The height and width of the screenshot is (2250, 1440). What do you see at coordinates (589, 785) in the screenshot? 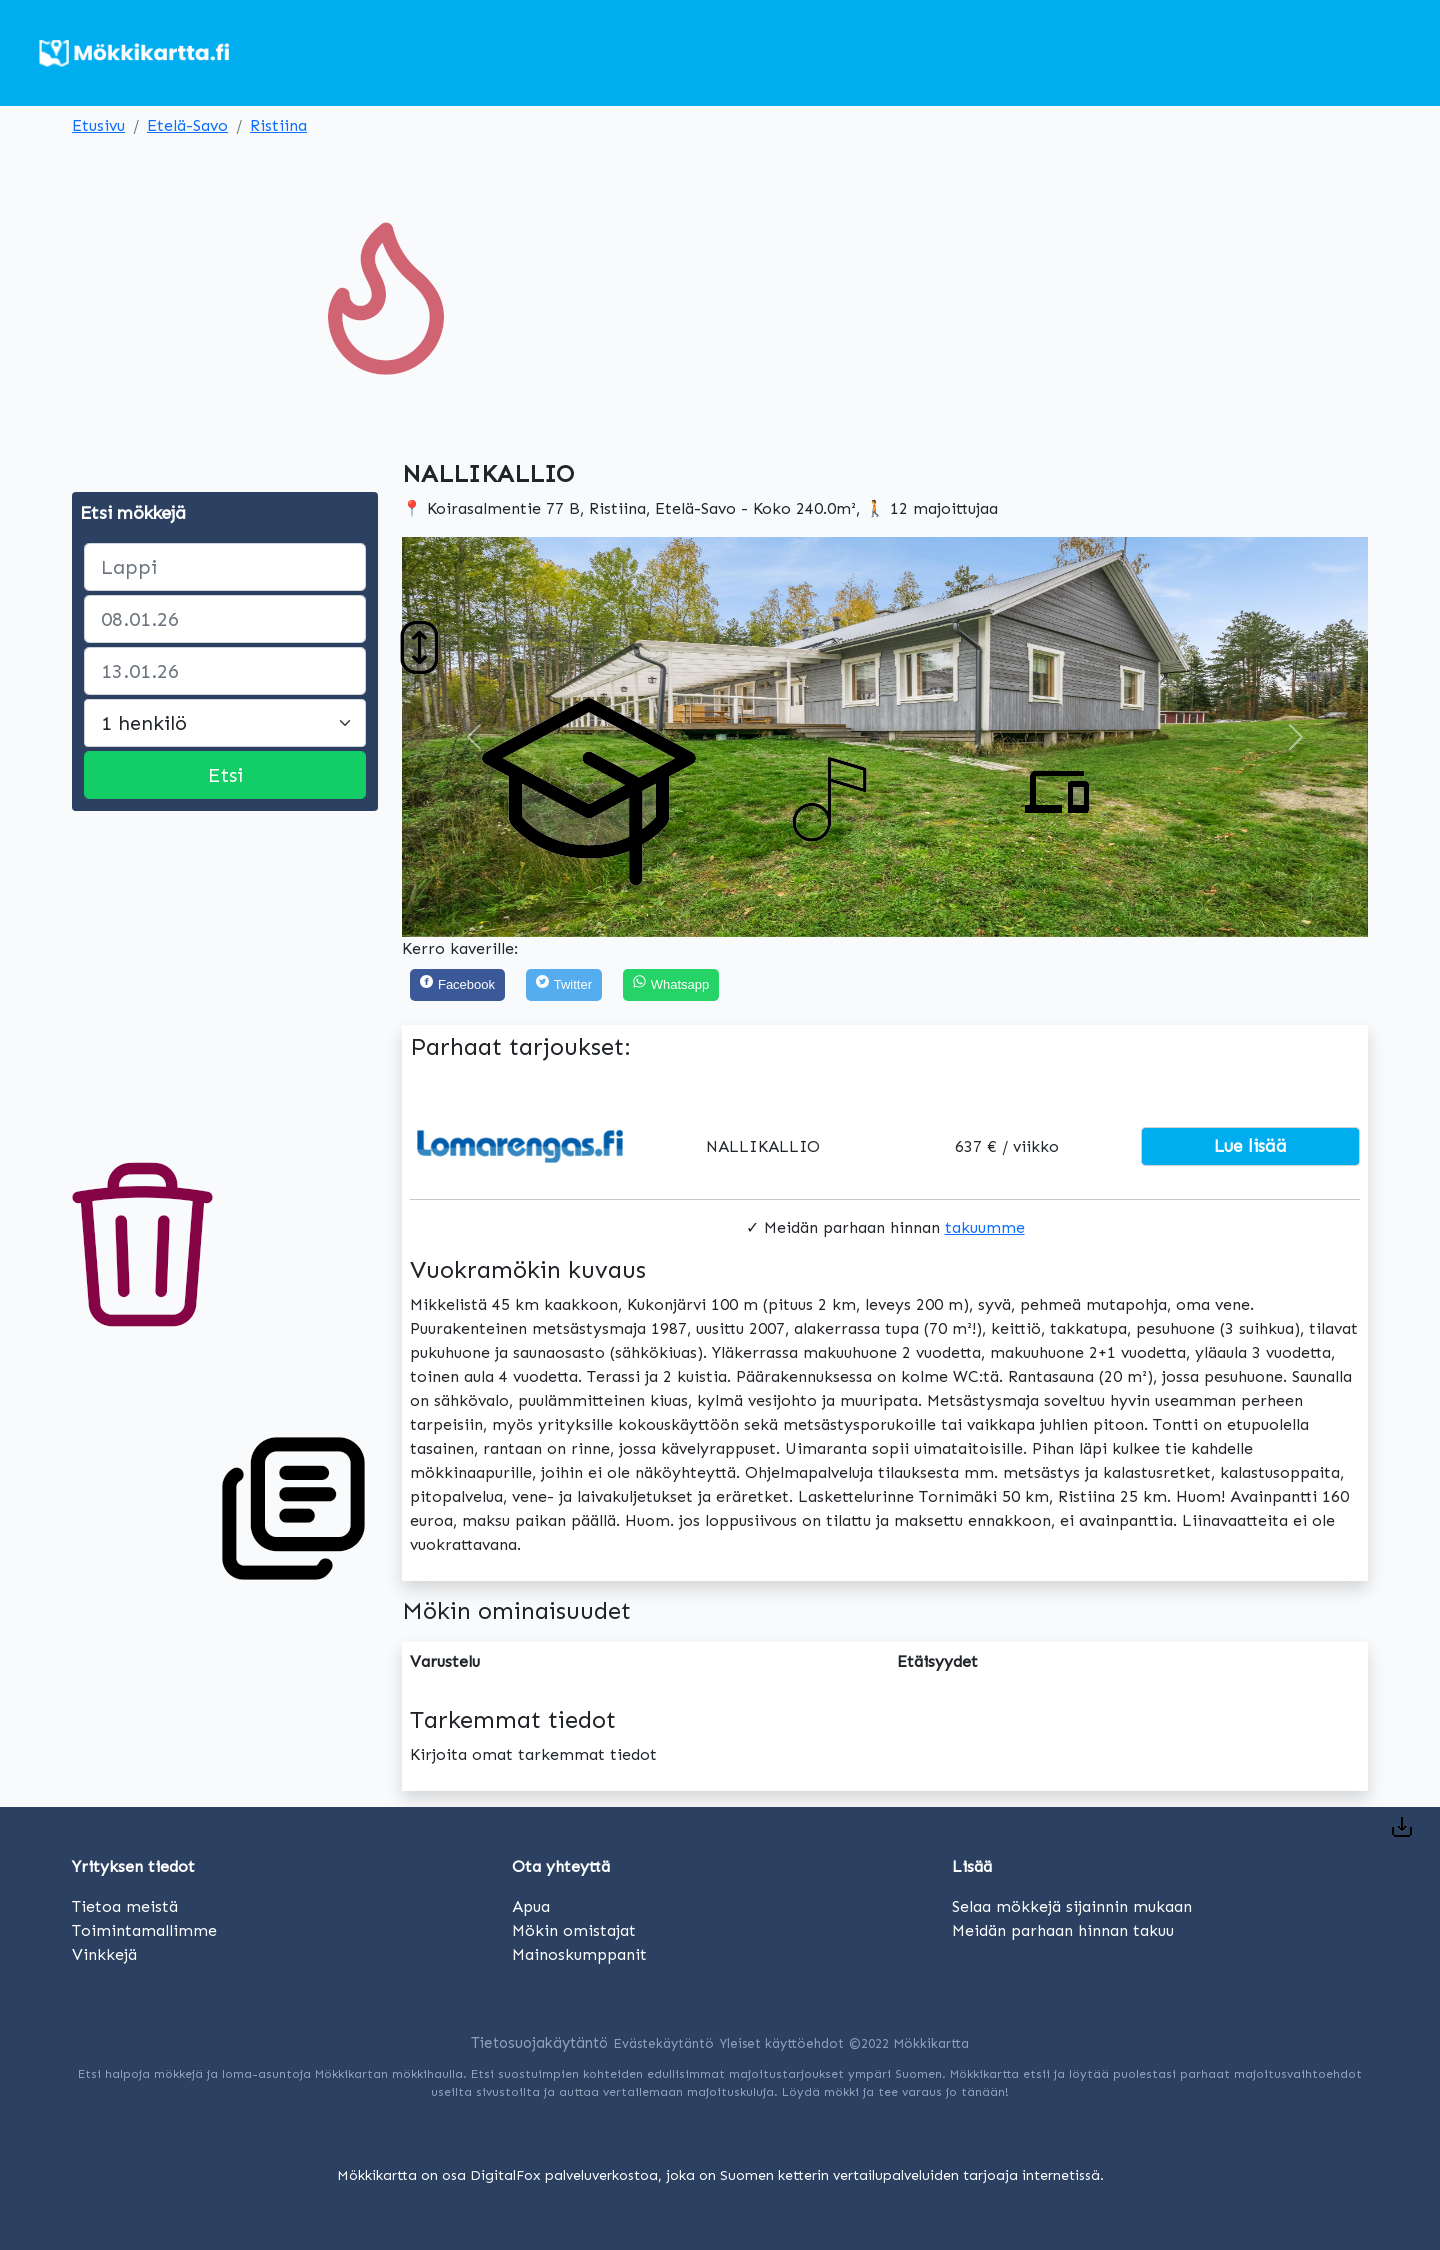
I see `access education or learning resources` at bounding box center [589, 785].